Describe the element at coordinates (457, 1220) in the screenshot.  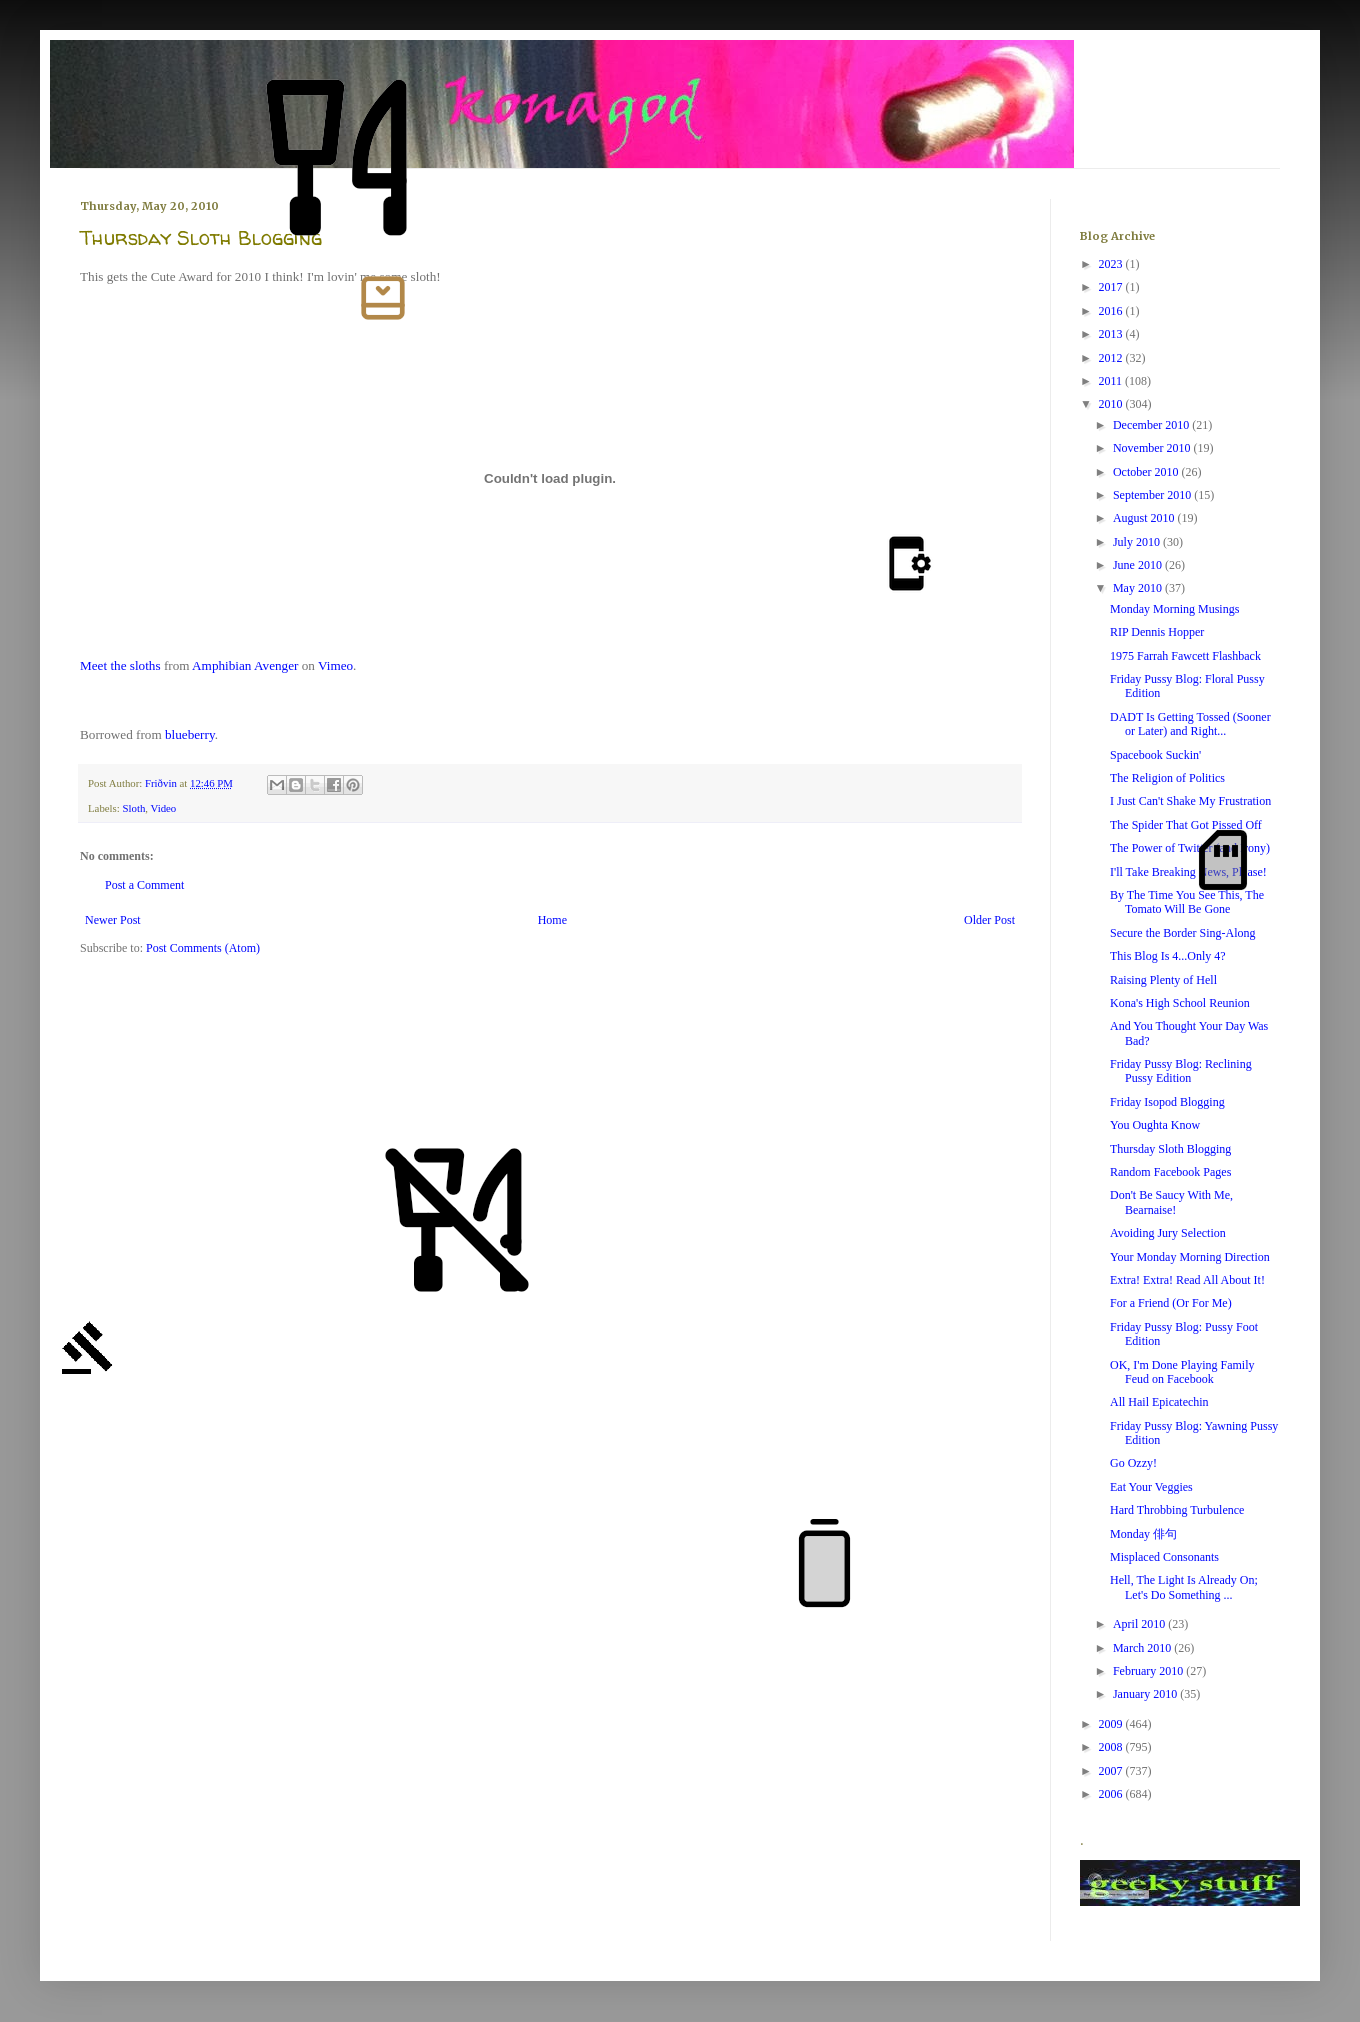
I see `indicates cooking or kitchen features are disabled` at that location.